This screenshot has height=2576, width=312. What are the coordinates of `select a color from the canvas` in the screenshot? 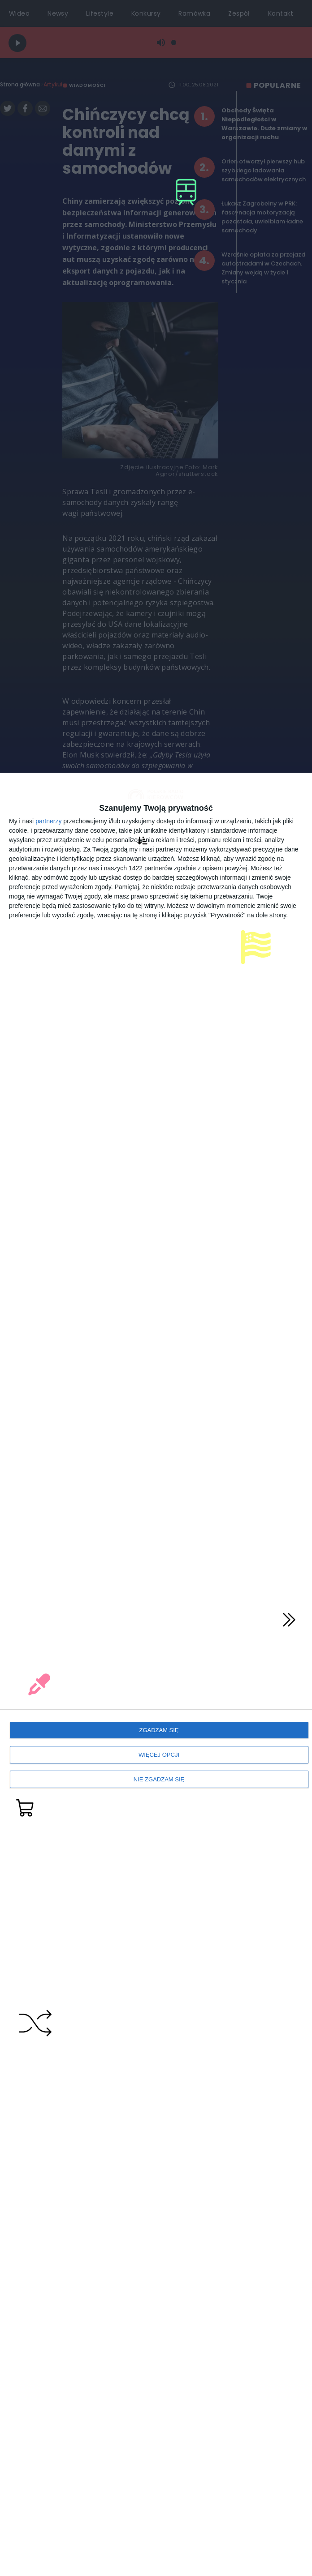 It's located at (39, 1684).